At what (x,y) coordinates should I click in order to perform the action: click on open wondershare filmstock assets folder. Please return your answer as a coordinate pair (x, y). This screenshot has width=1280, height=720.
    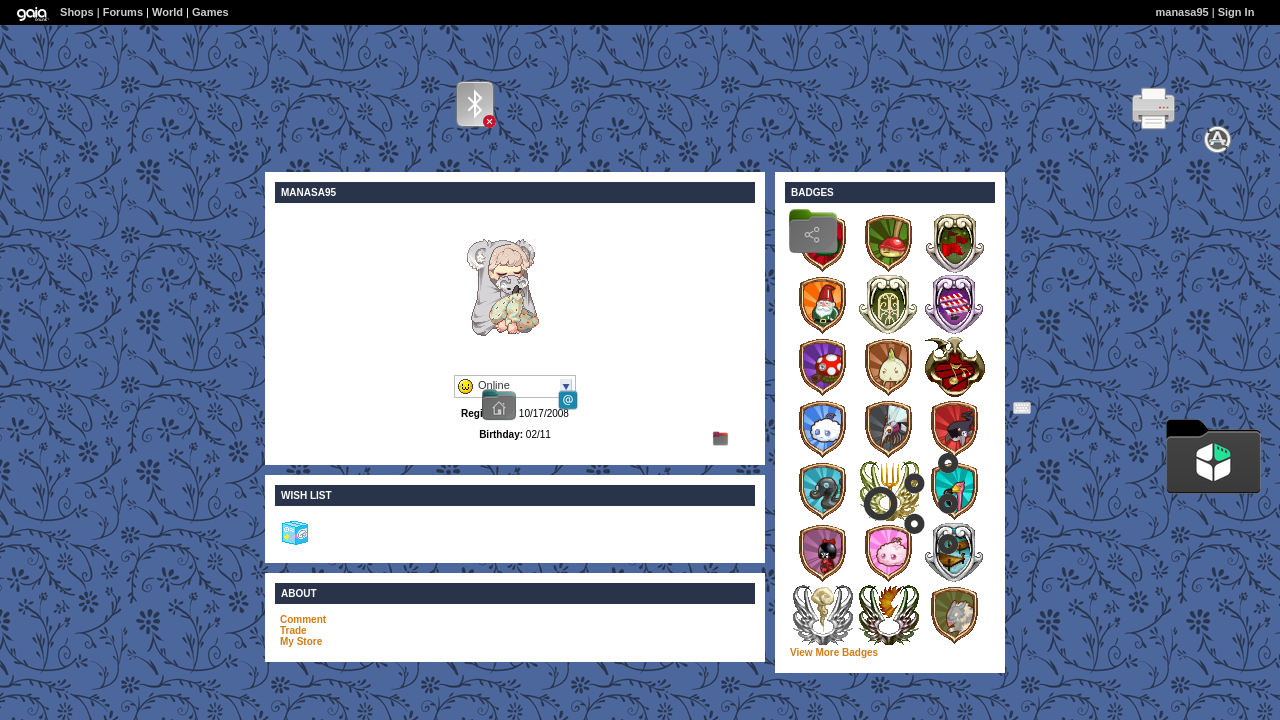
    Looking at the image, I should click on (1213, 459).